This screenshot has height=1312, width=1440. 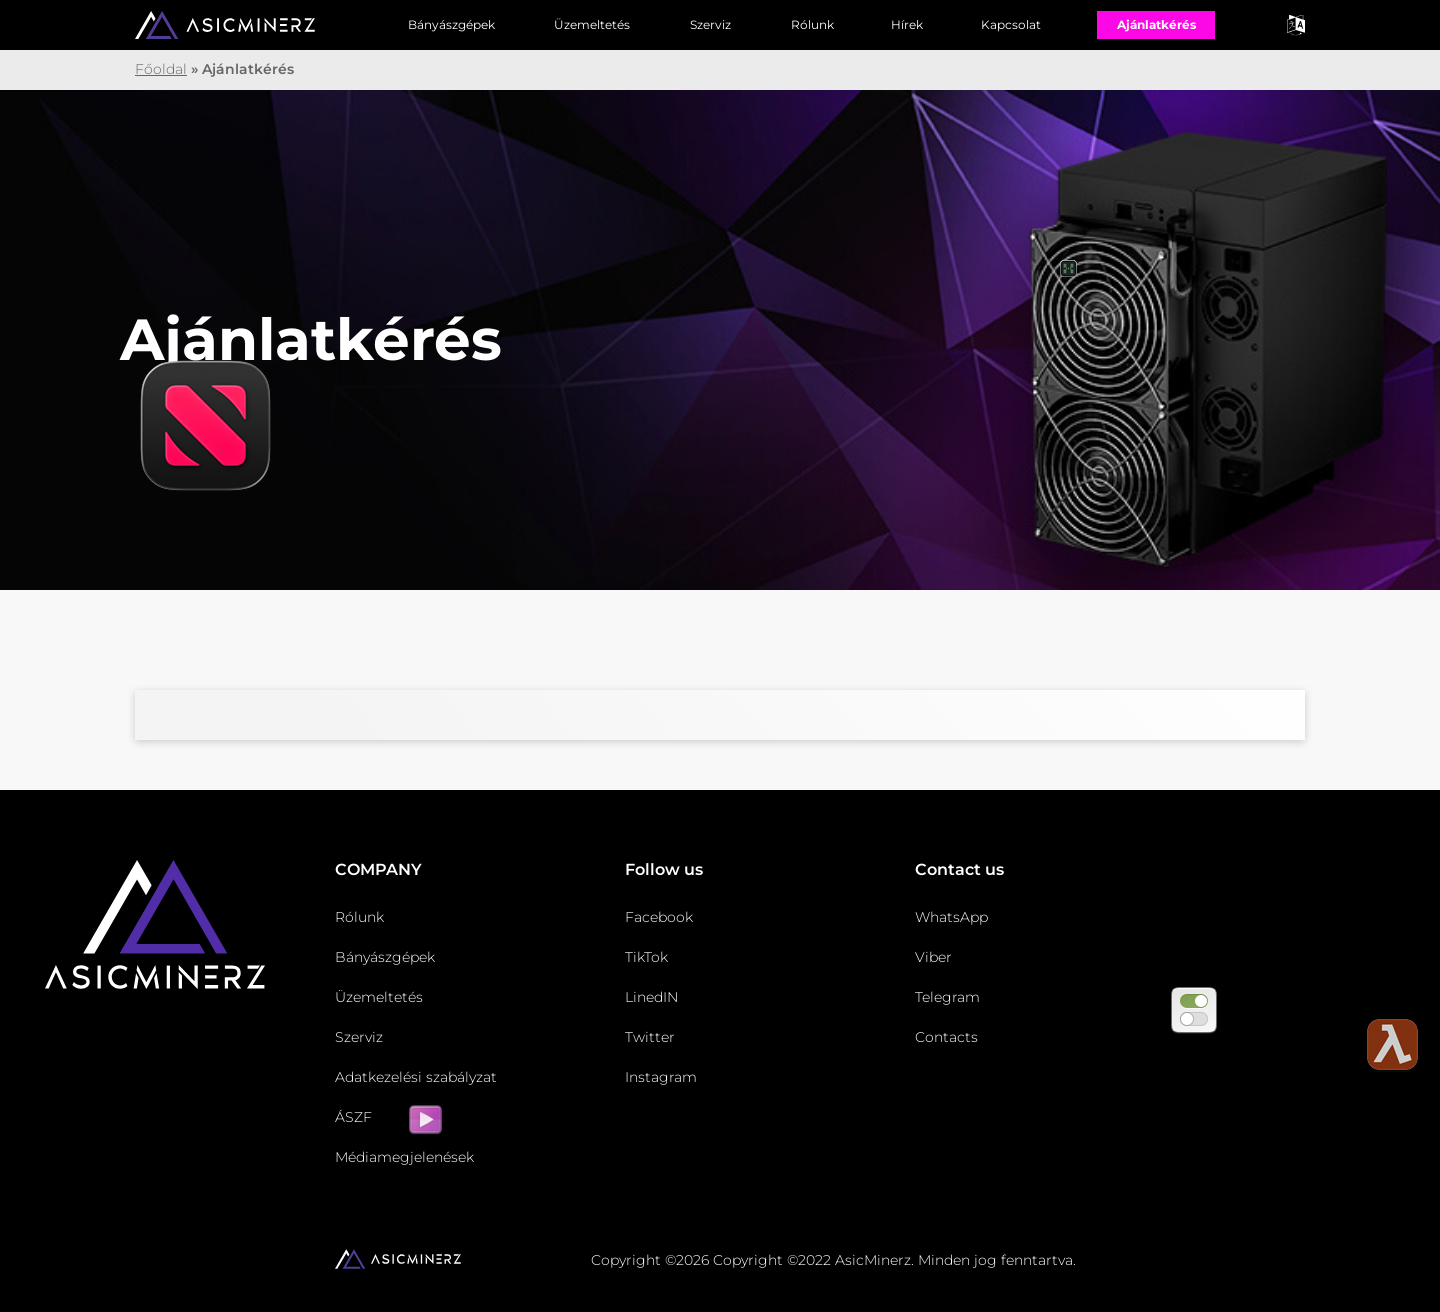 I want to click on launch half-life: alyx game, so click(x=1392, y=1044).